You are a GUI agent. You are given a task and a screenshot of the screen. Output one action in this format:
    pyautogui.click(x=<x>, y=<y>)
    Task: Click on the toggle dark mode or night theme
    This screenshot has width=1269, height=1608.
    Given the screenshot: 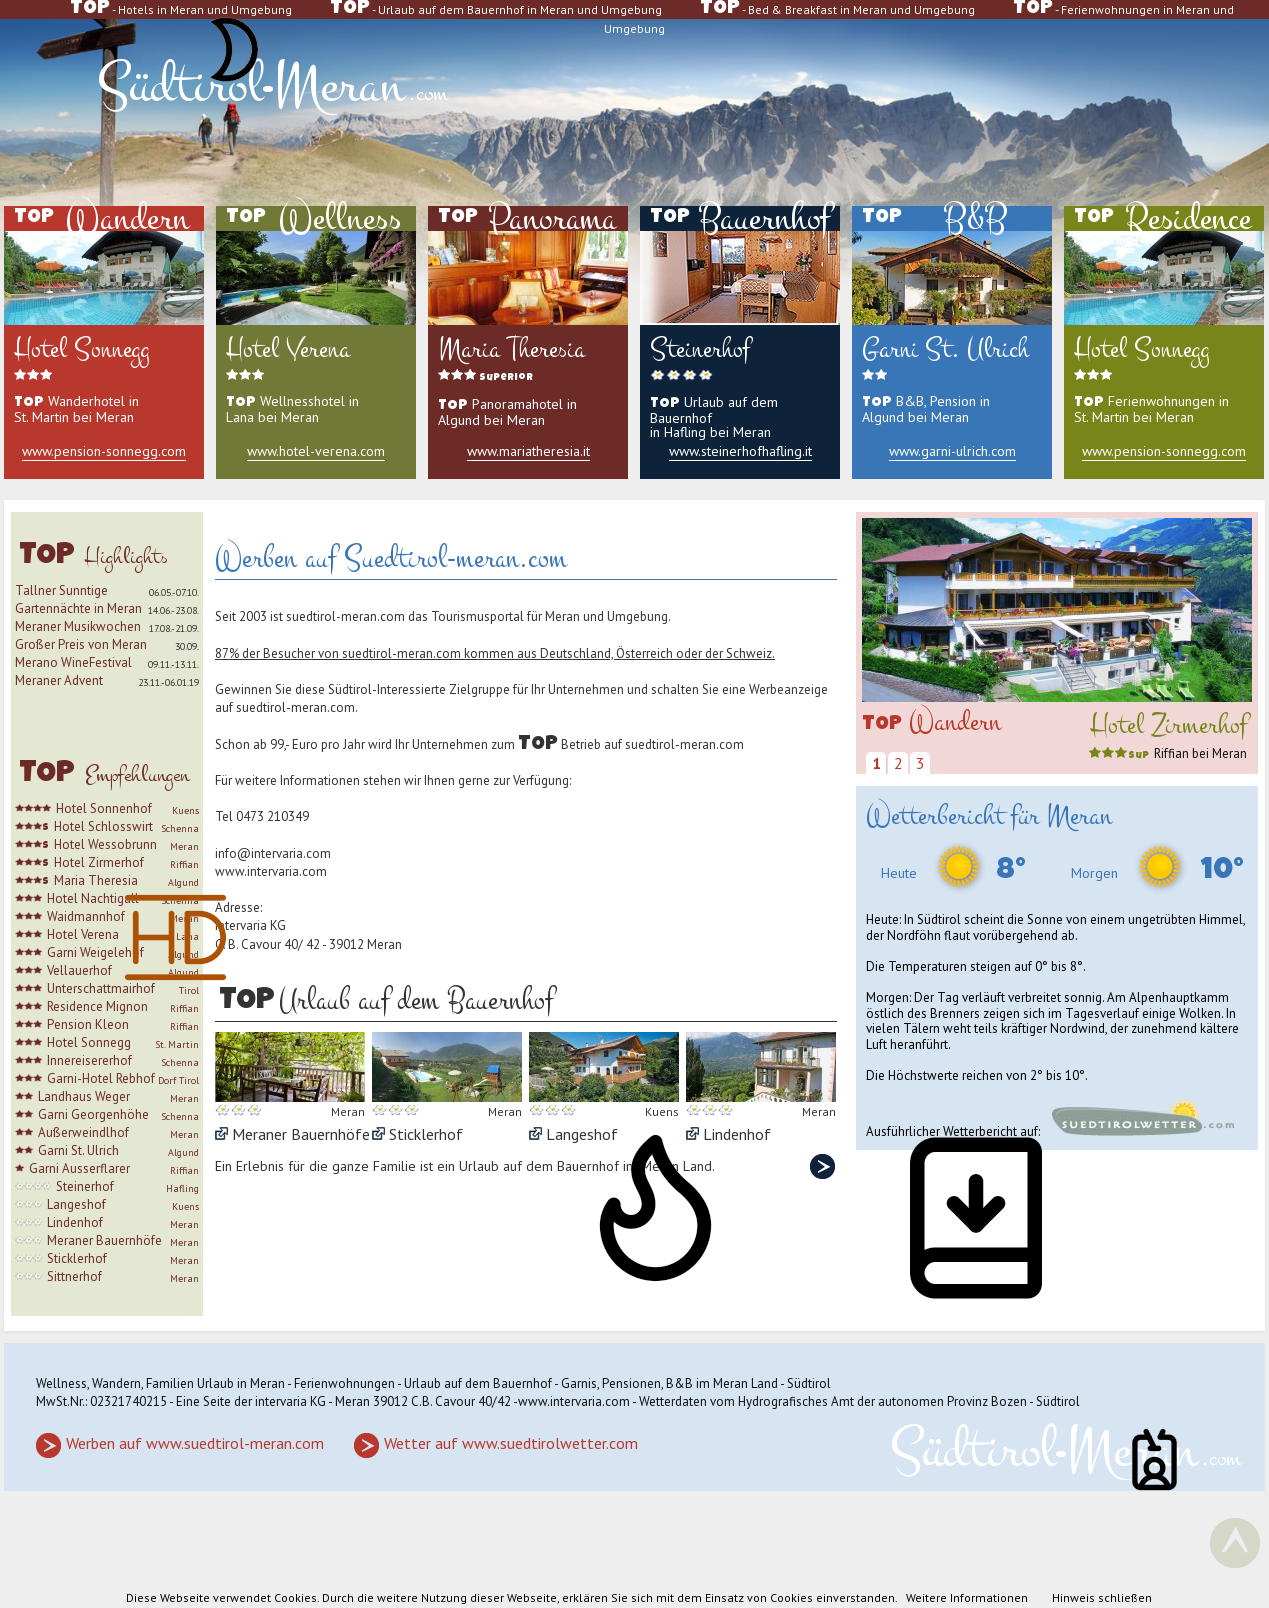 What is the action you would take?
    pyautogui.click(x=232, y=49)
    